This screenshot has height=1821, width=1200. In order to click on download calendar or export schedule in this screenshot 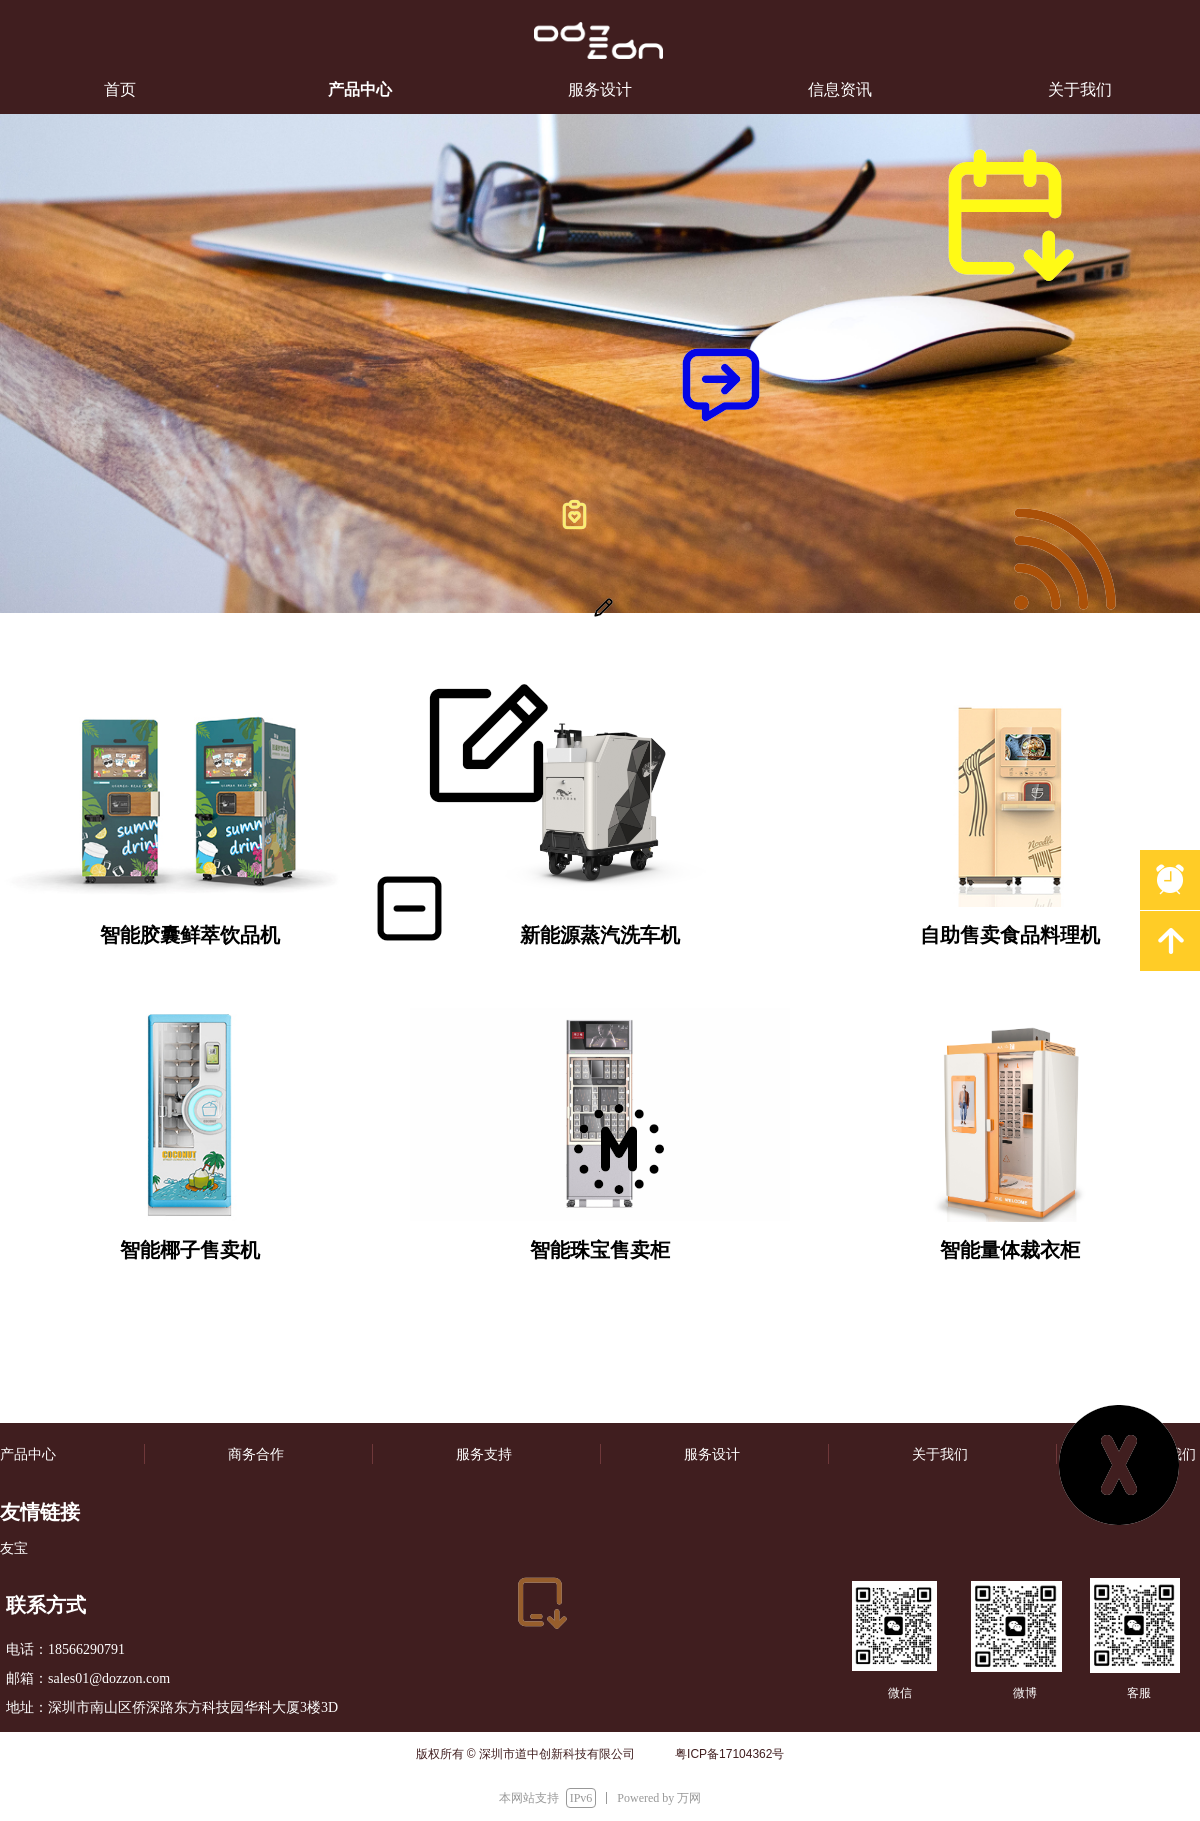, I will do `click(1005, 212)`.